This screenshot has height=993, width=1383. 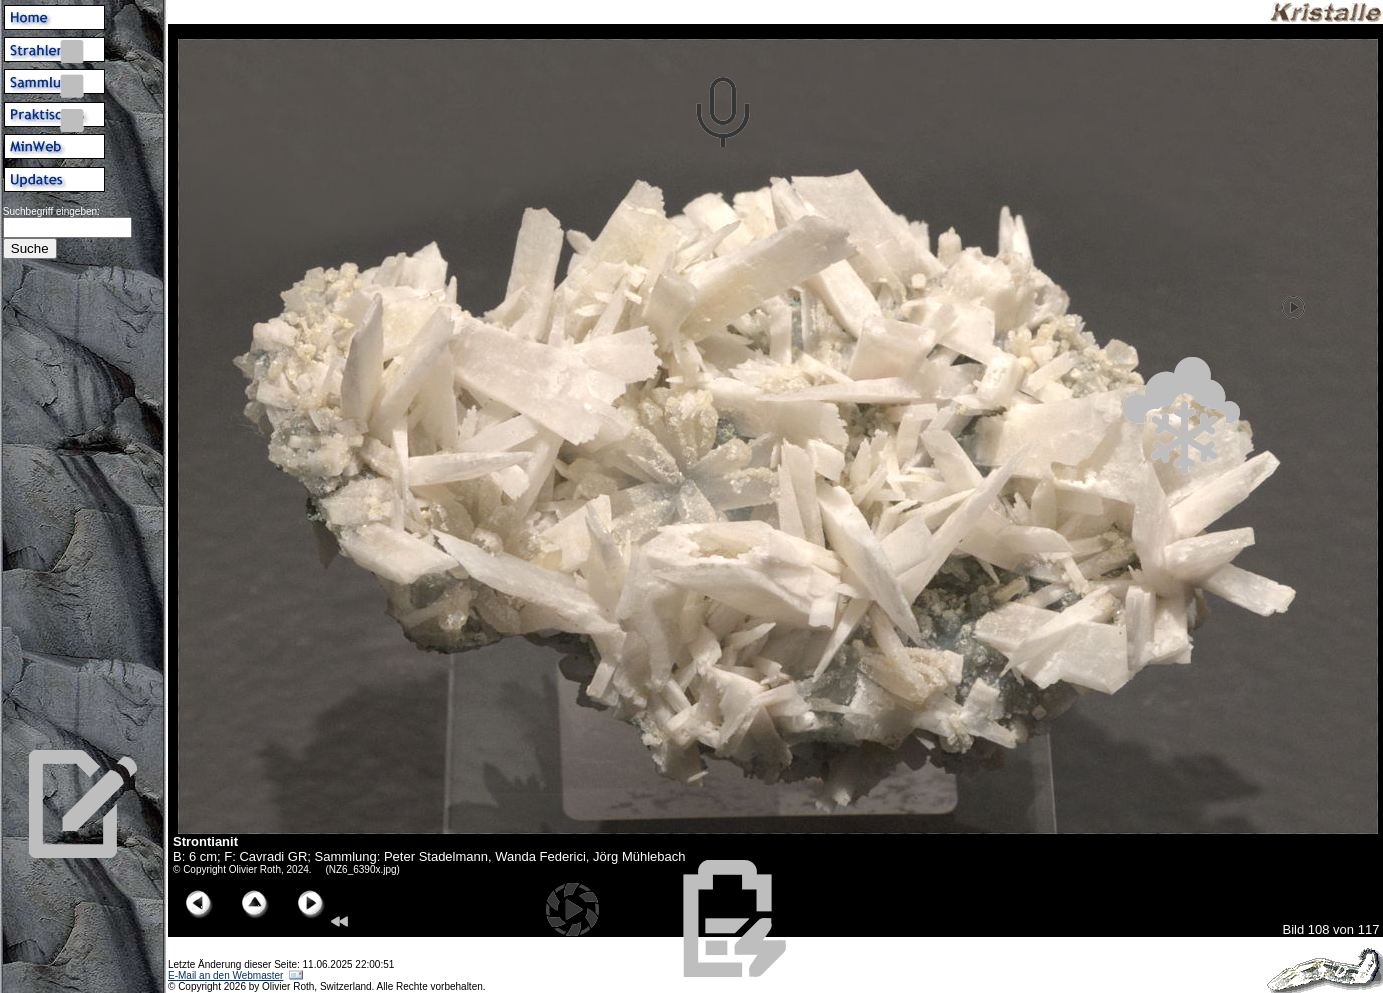 I want to click on start or resume a process, so click(x=1293, y=307).